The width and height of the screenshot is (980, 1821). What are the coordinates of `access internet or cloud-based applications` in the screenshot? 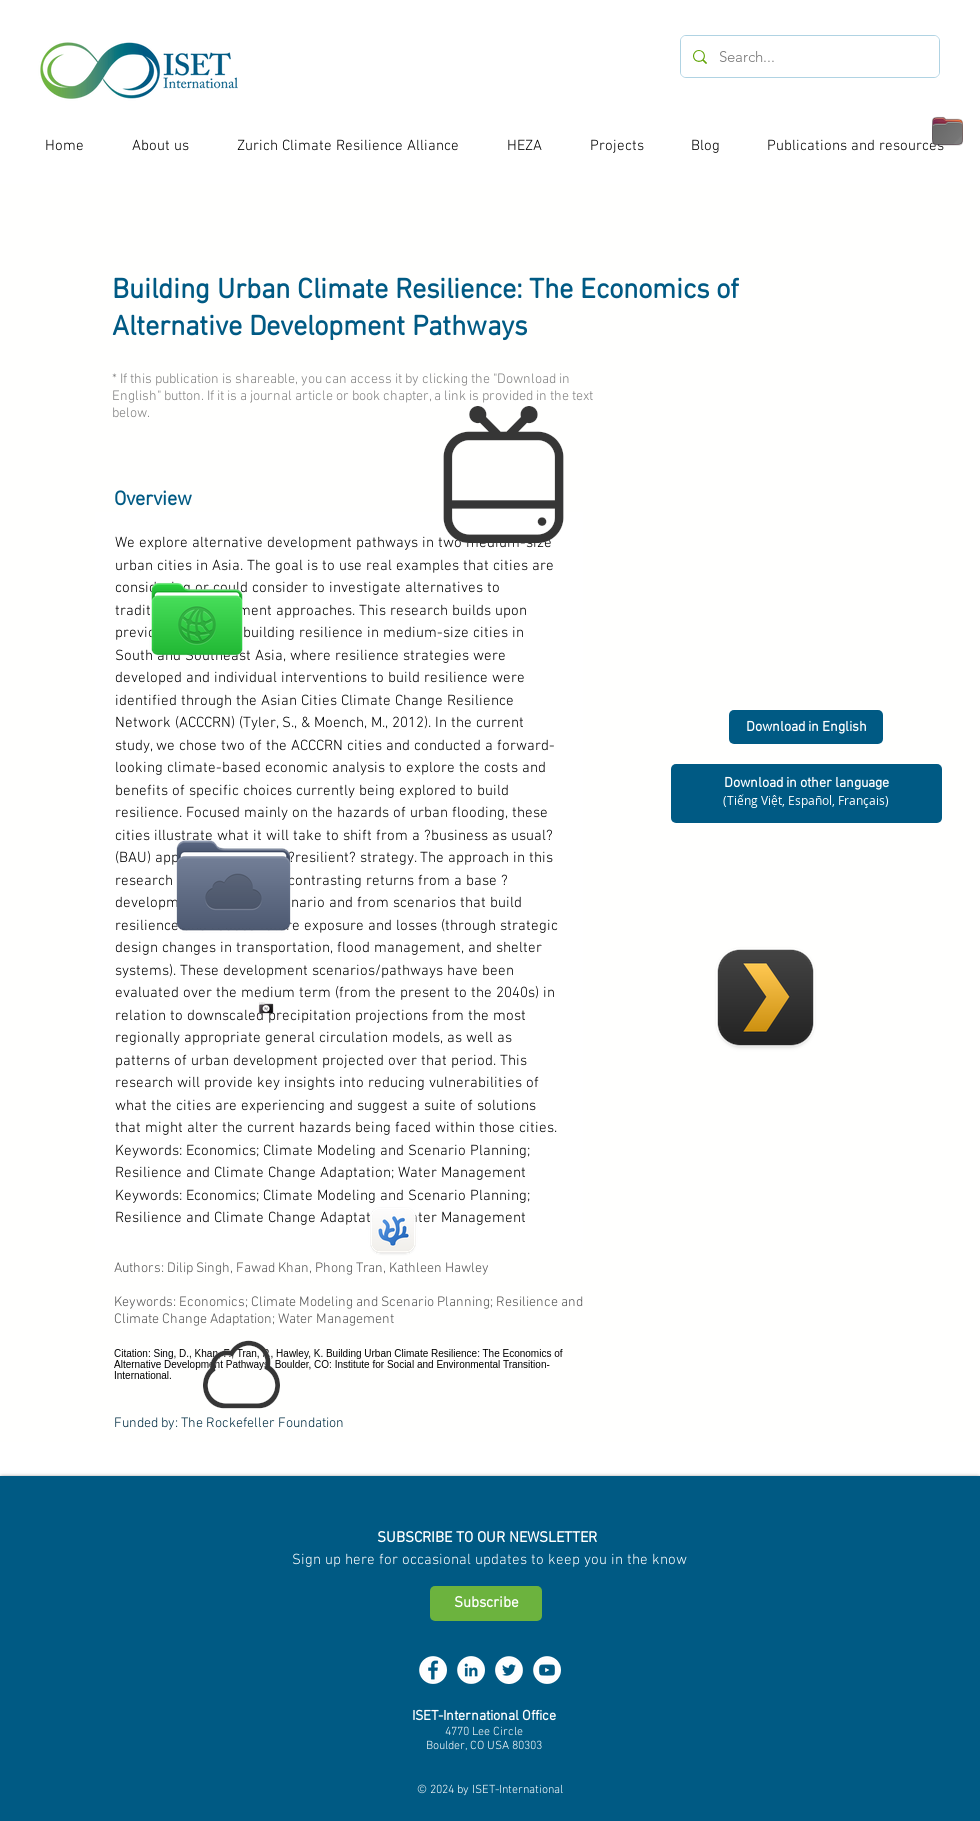 It's located at (241, 1374).